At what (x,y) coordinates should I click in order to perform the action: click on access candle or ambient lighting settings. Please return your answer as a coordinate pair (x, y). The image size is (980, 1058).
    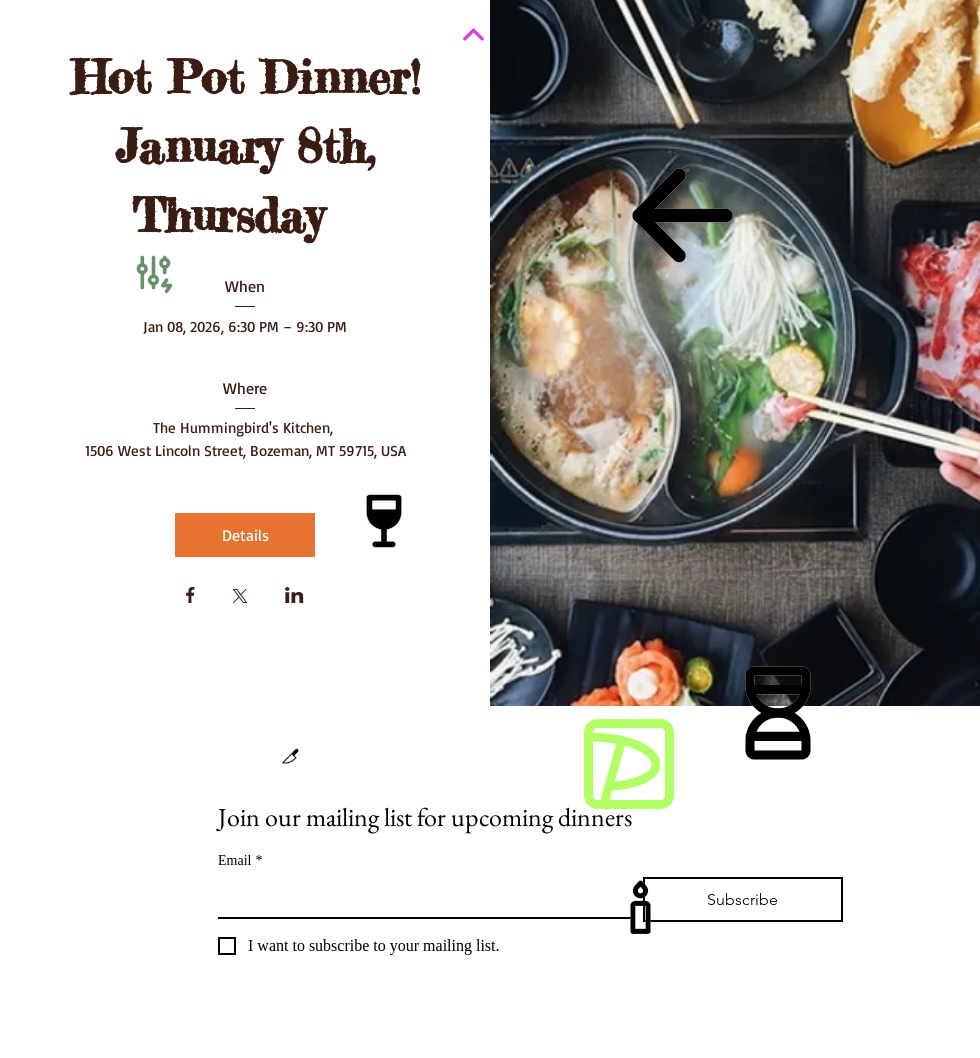
    Looking at the image, I should click on (640, 908).